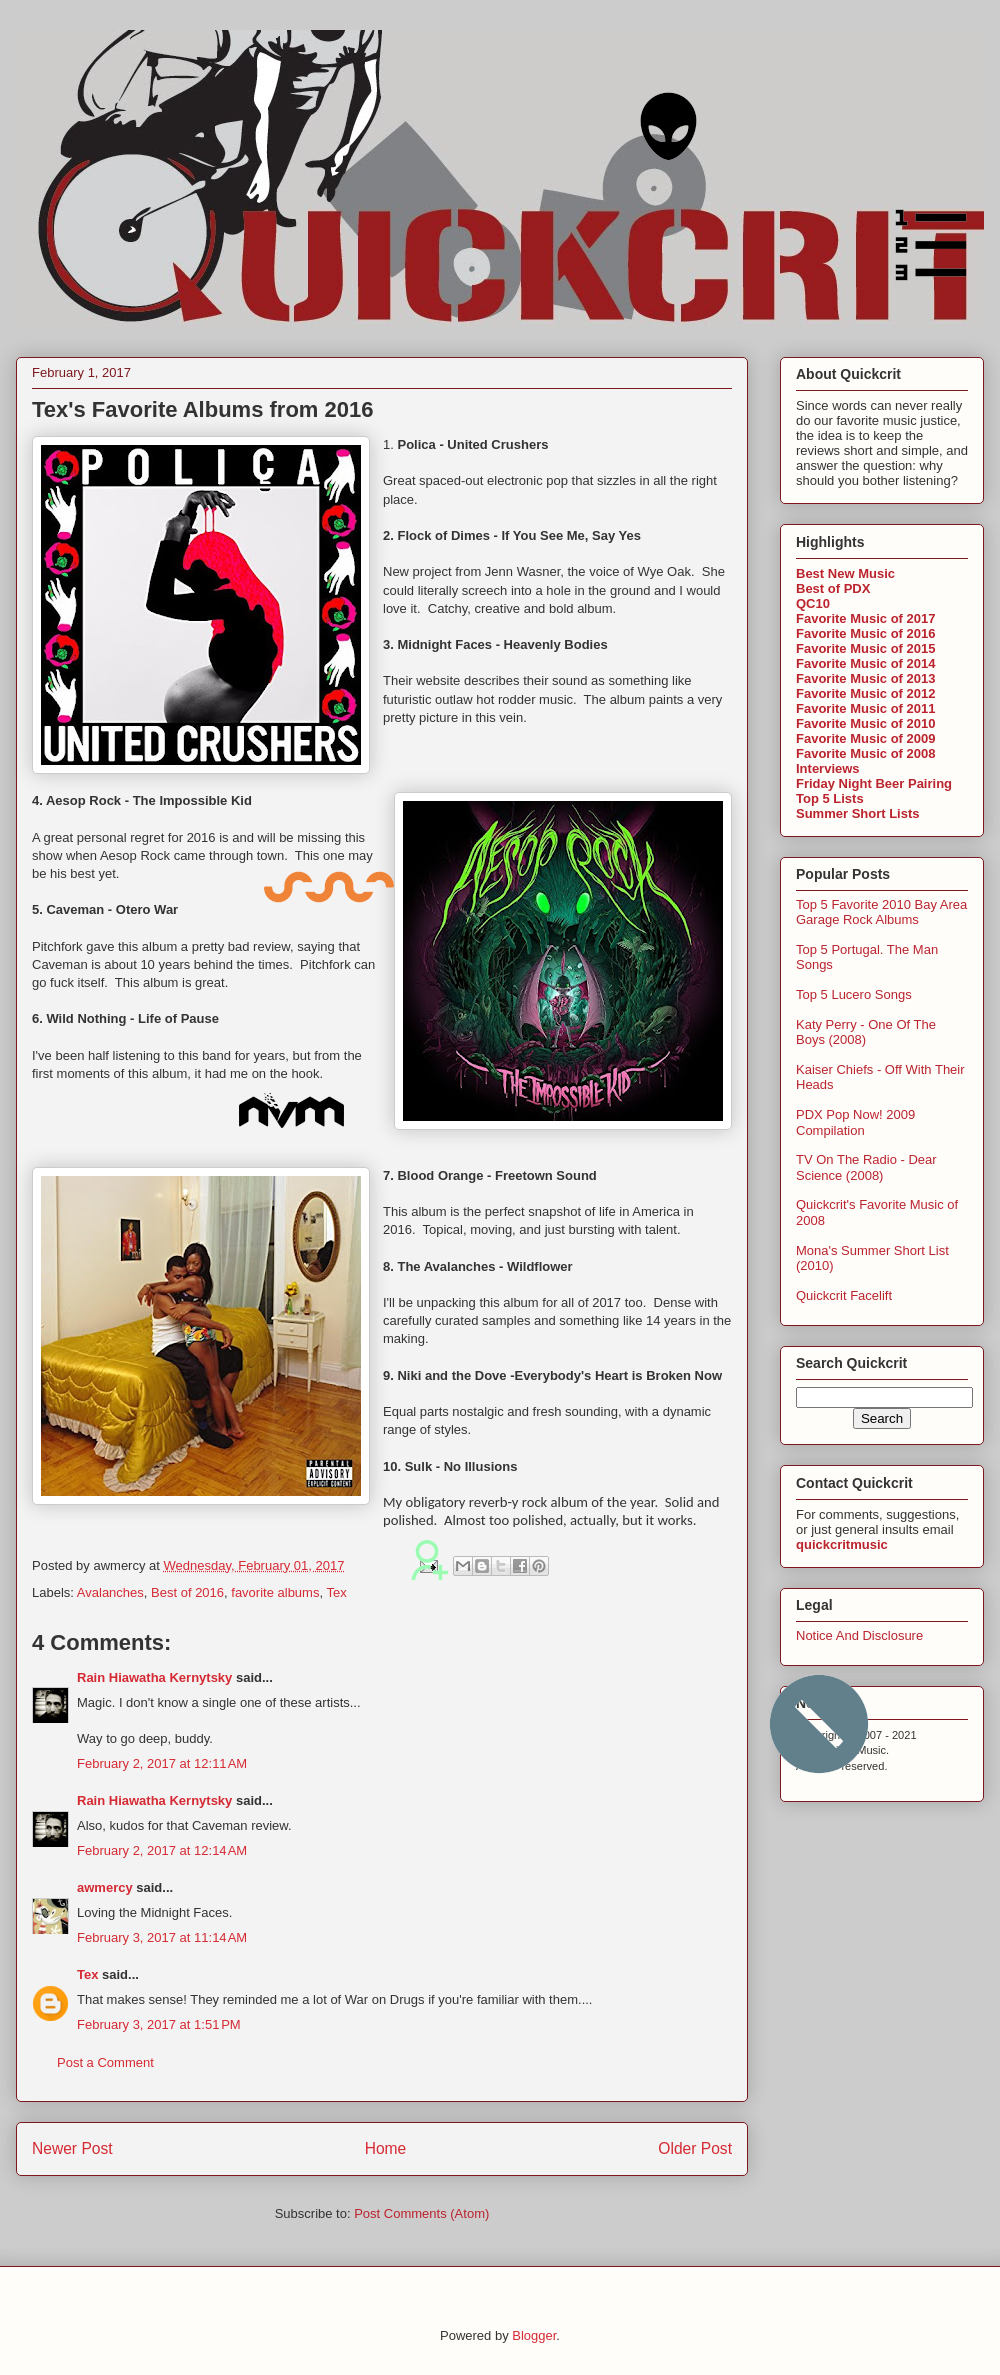 The height and width of the screenshot is (2375, 1000). I want to click on indicates a forbidden or prohibited action, so click(819, 1724).